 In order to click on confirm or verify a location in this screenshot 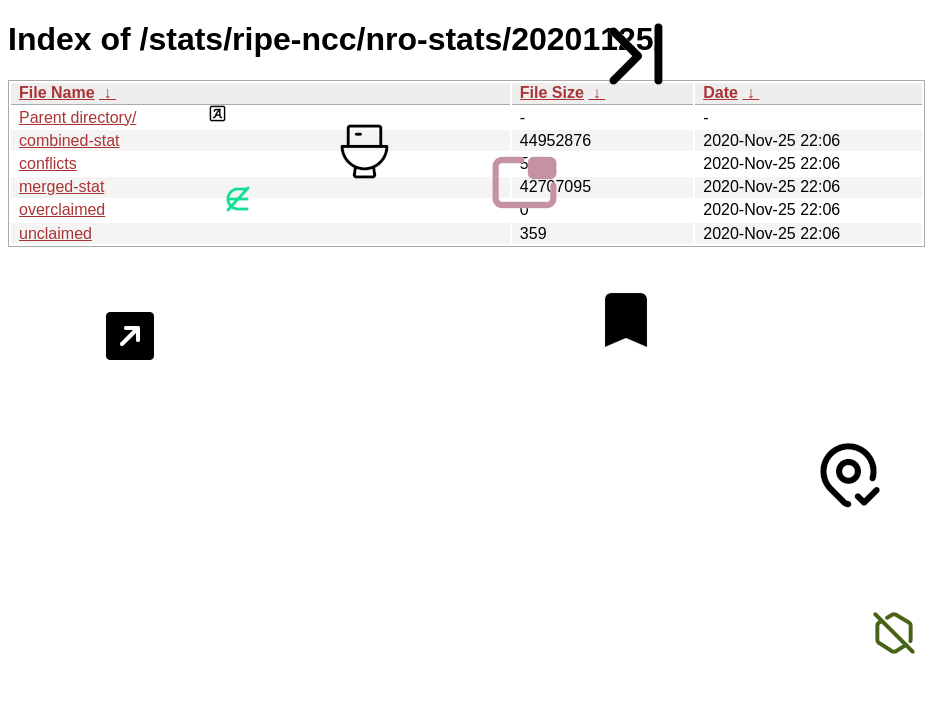, I will do `click(848, 474)`.